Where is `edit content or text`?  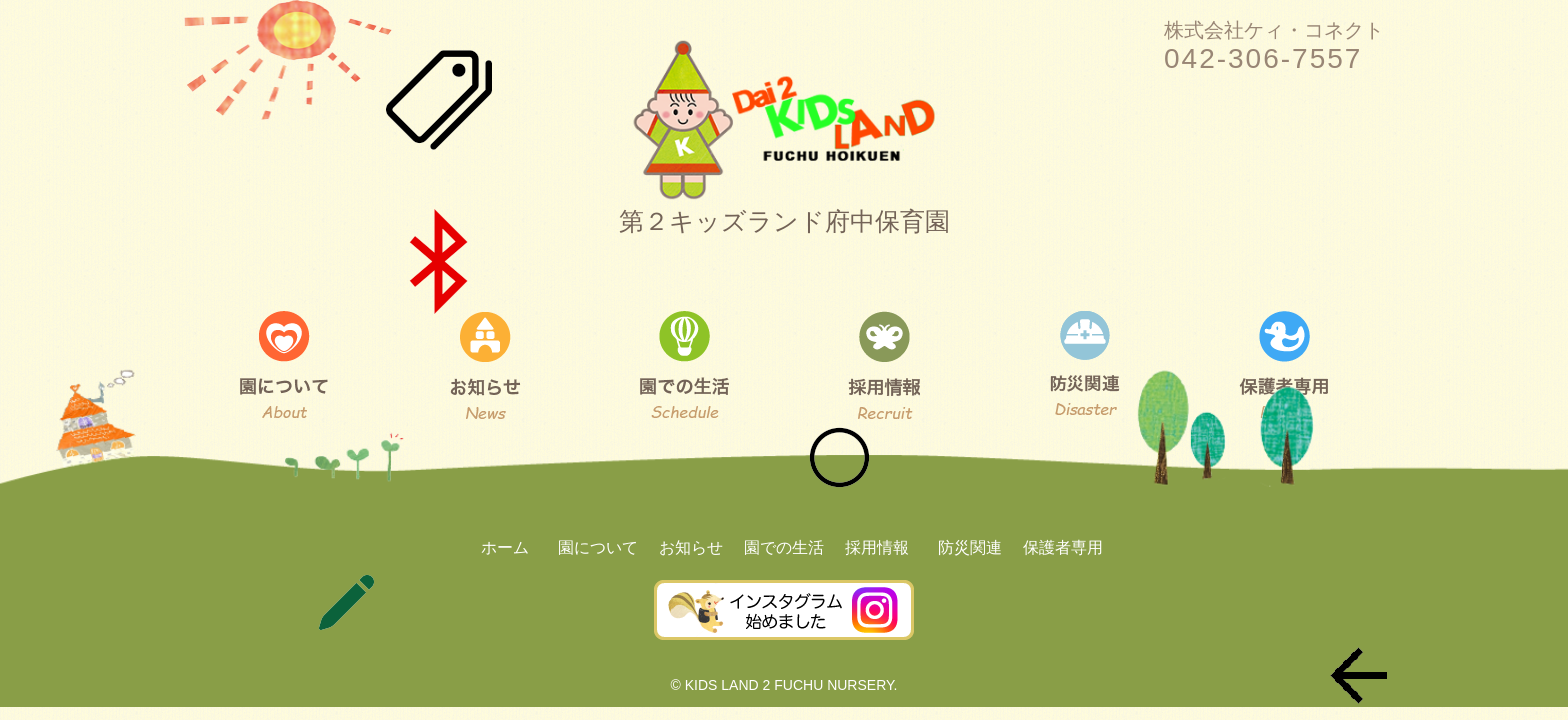
edit content or text is located at coordinates (346, 602).